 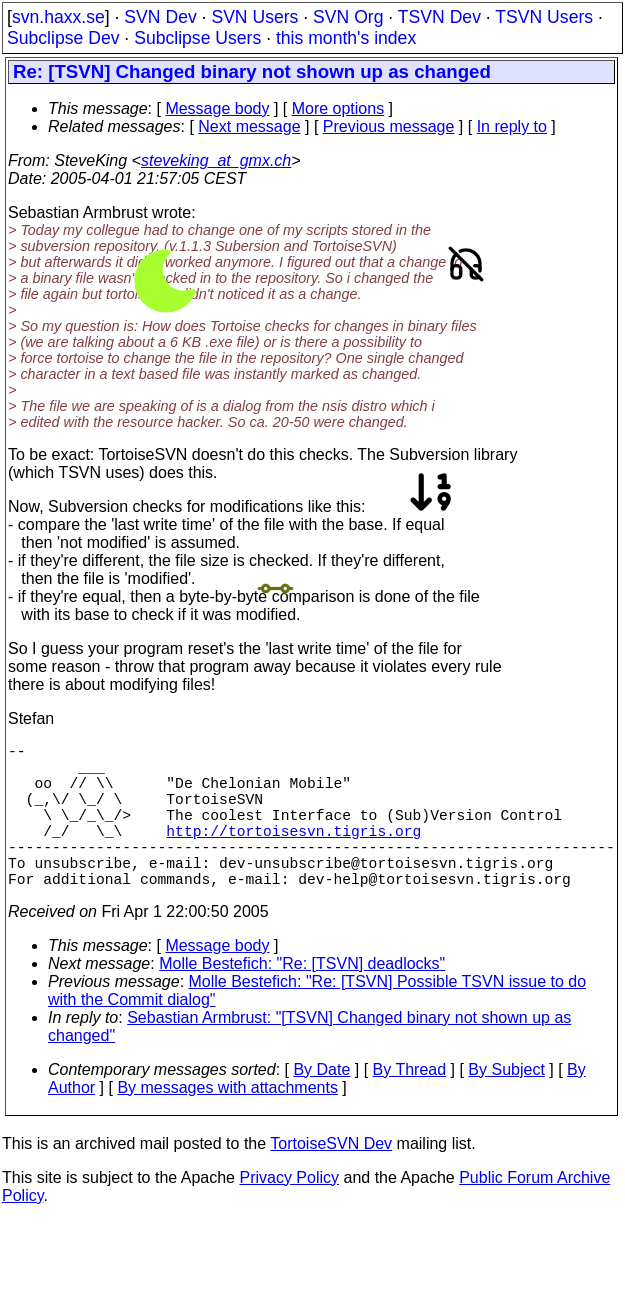 I want to click on mute or disable audio output, so click(x=466, y=264).